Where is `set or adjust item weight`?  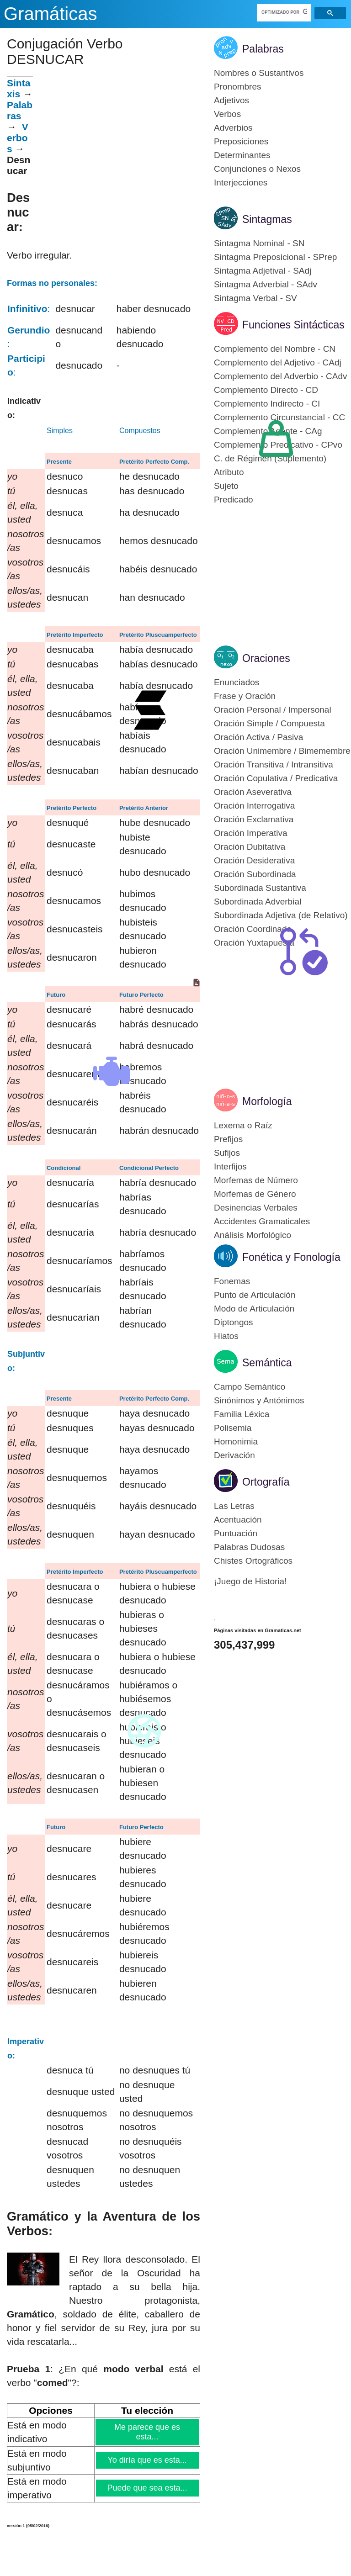 set or adjust item weight is located at coordinates (276, 439).